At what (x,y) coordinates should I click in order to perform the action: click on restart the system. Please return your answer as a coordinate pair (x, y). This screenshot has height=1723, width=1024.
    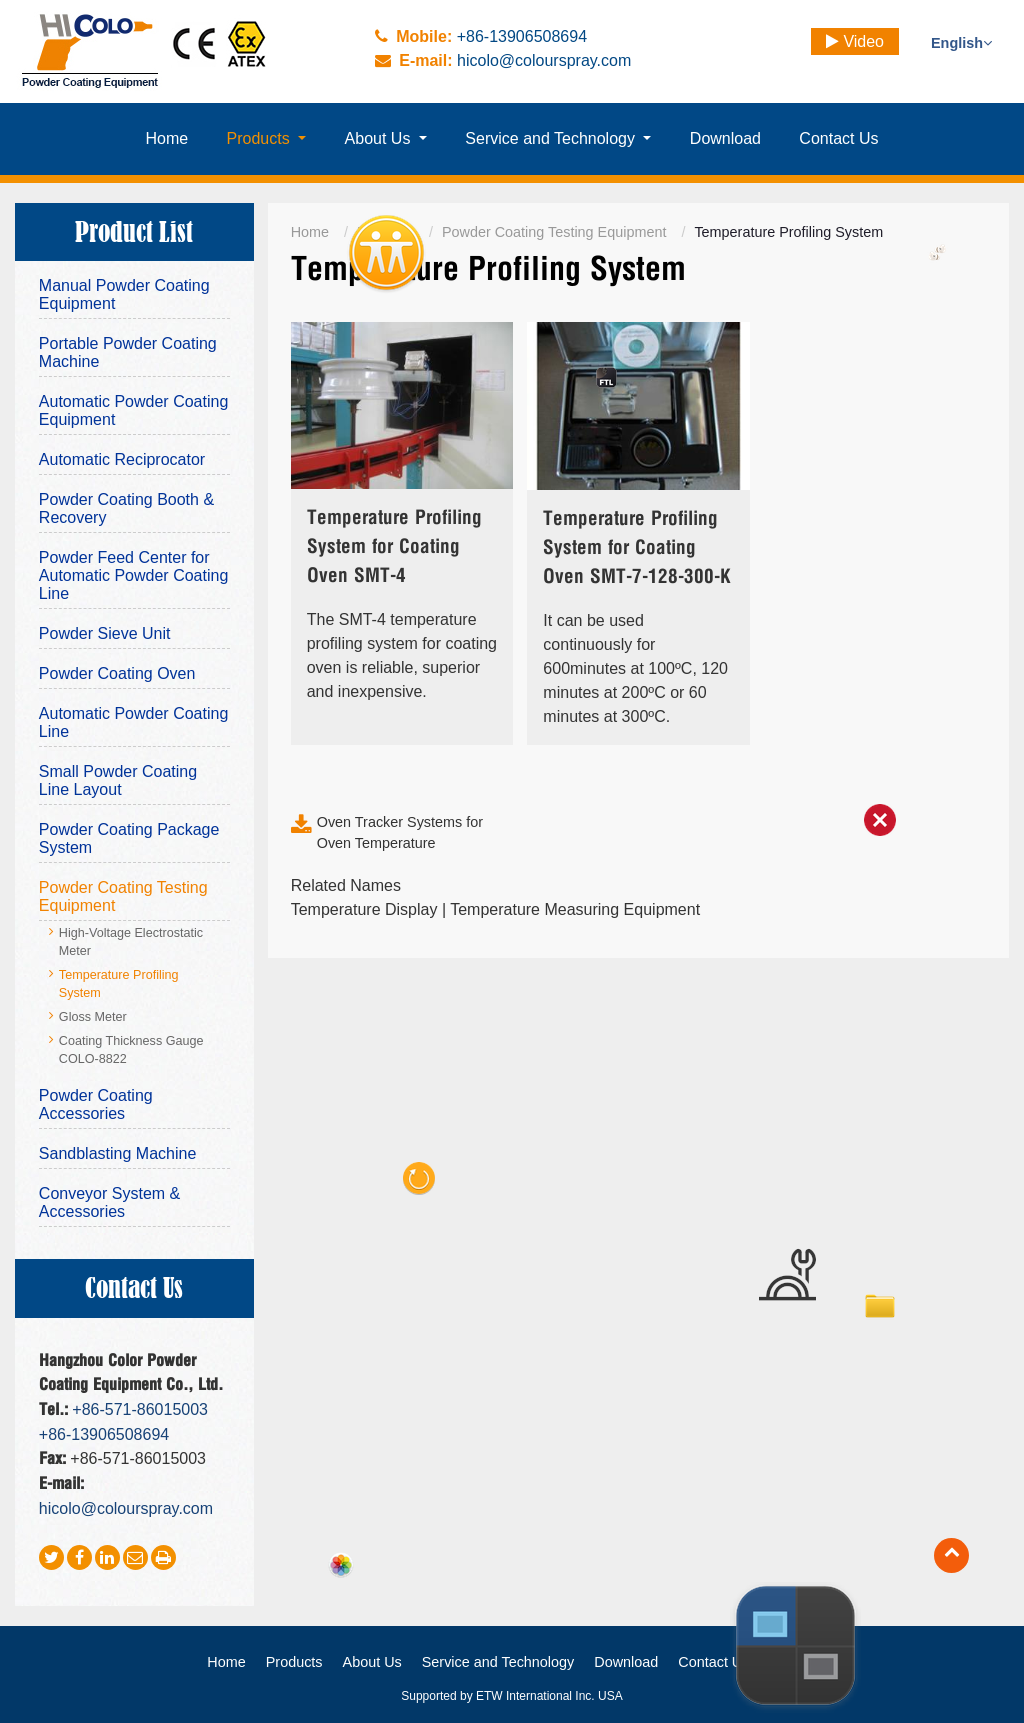
    Looking at the image, I should click on (419, 1178).